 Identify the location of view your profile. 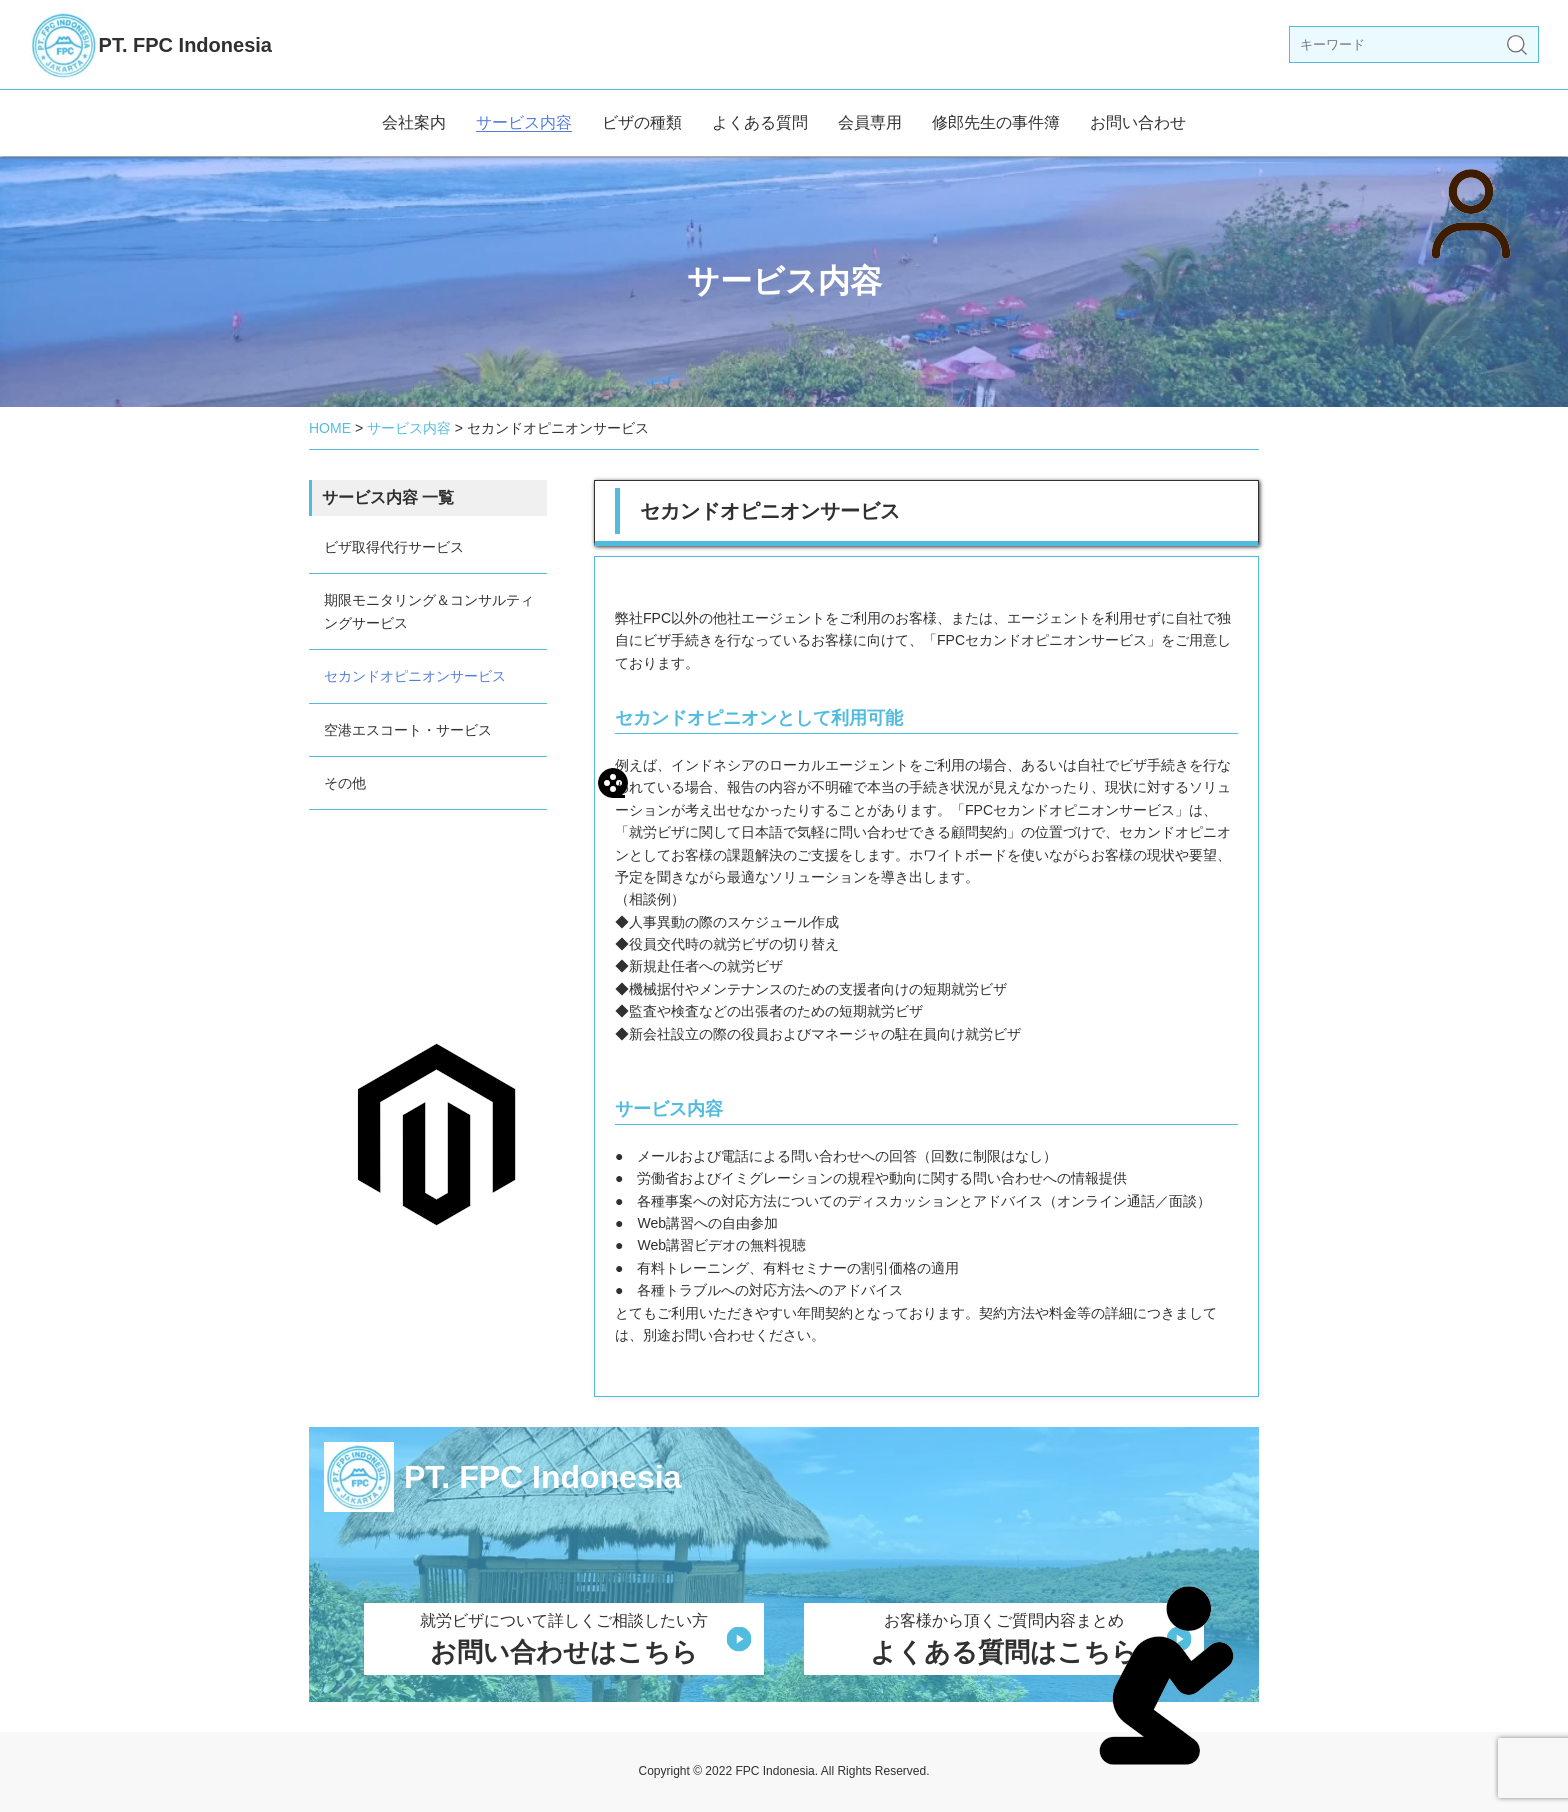
(1471, 214).